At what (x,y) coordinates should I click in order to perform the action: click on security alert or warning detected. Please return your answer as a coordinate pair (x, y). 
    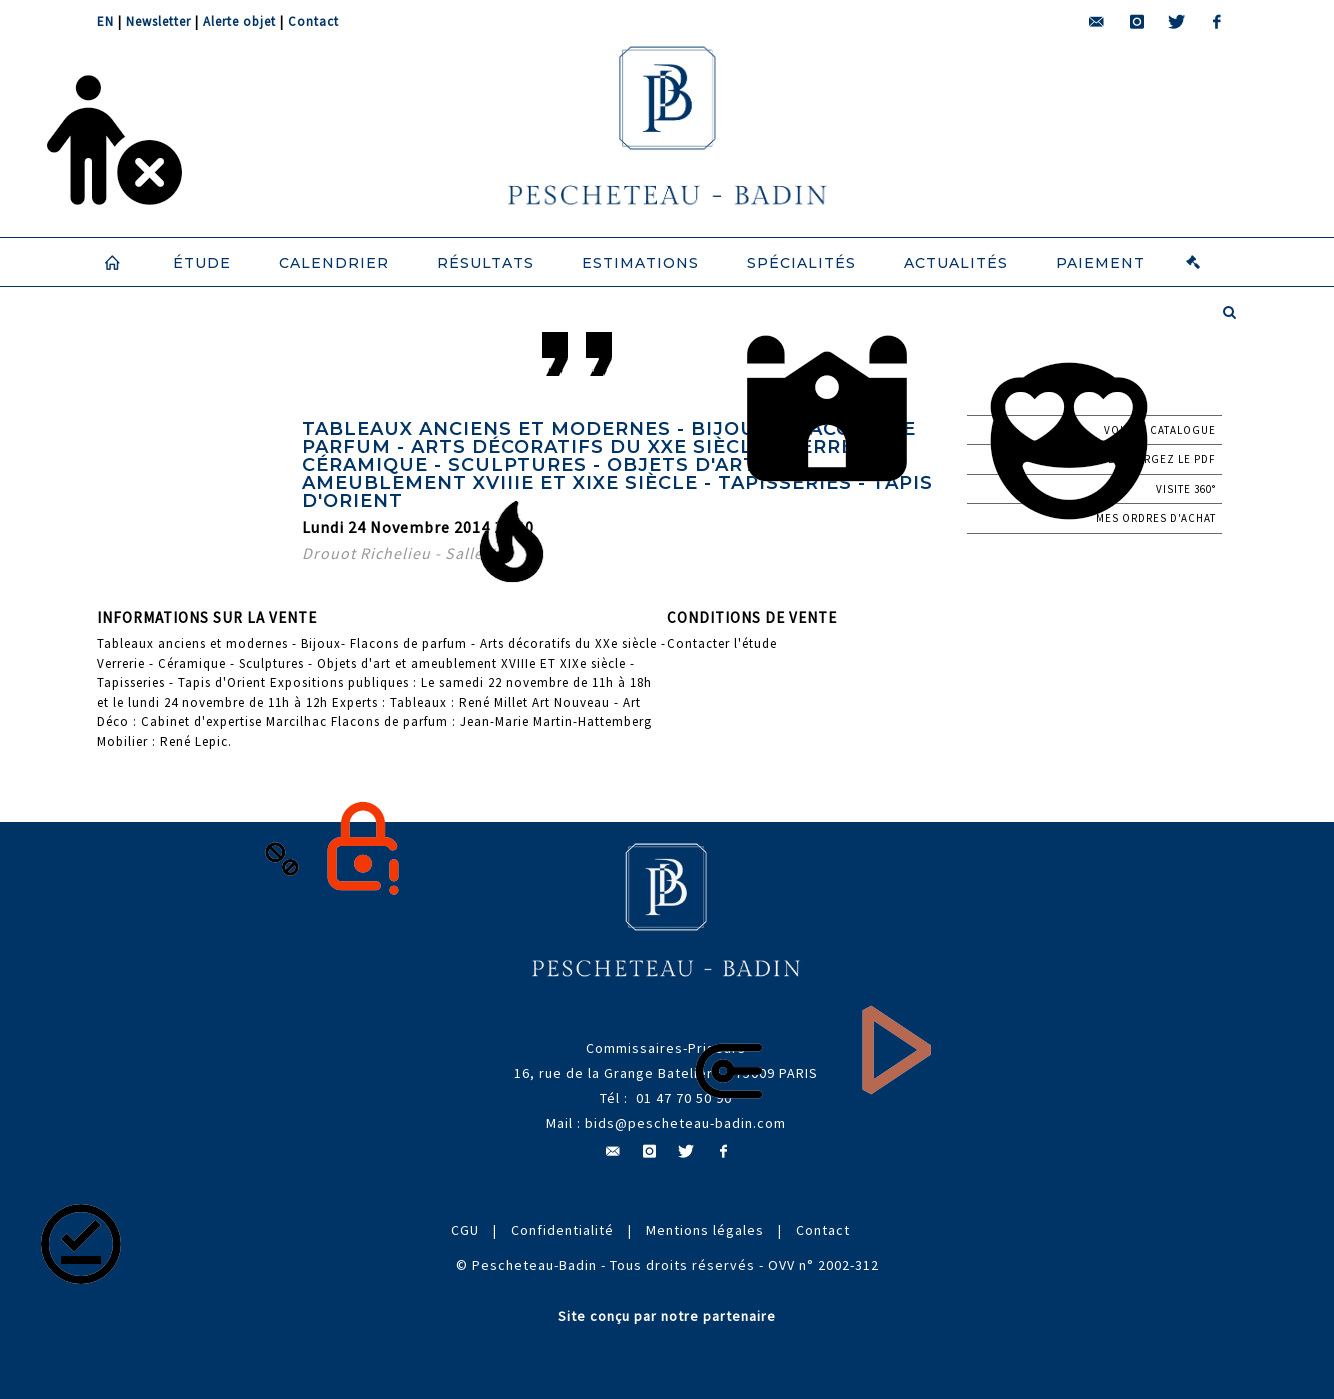
    Looking at the image, I should click on (363, 846).